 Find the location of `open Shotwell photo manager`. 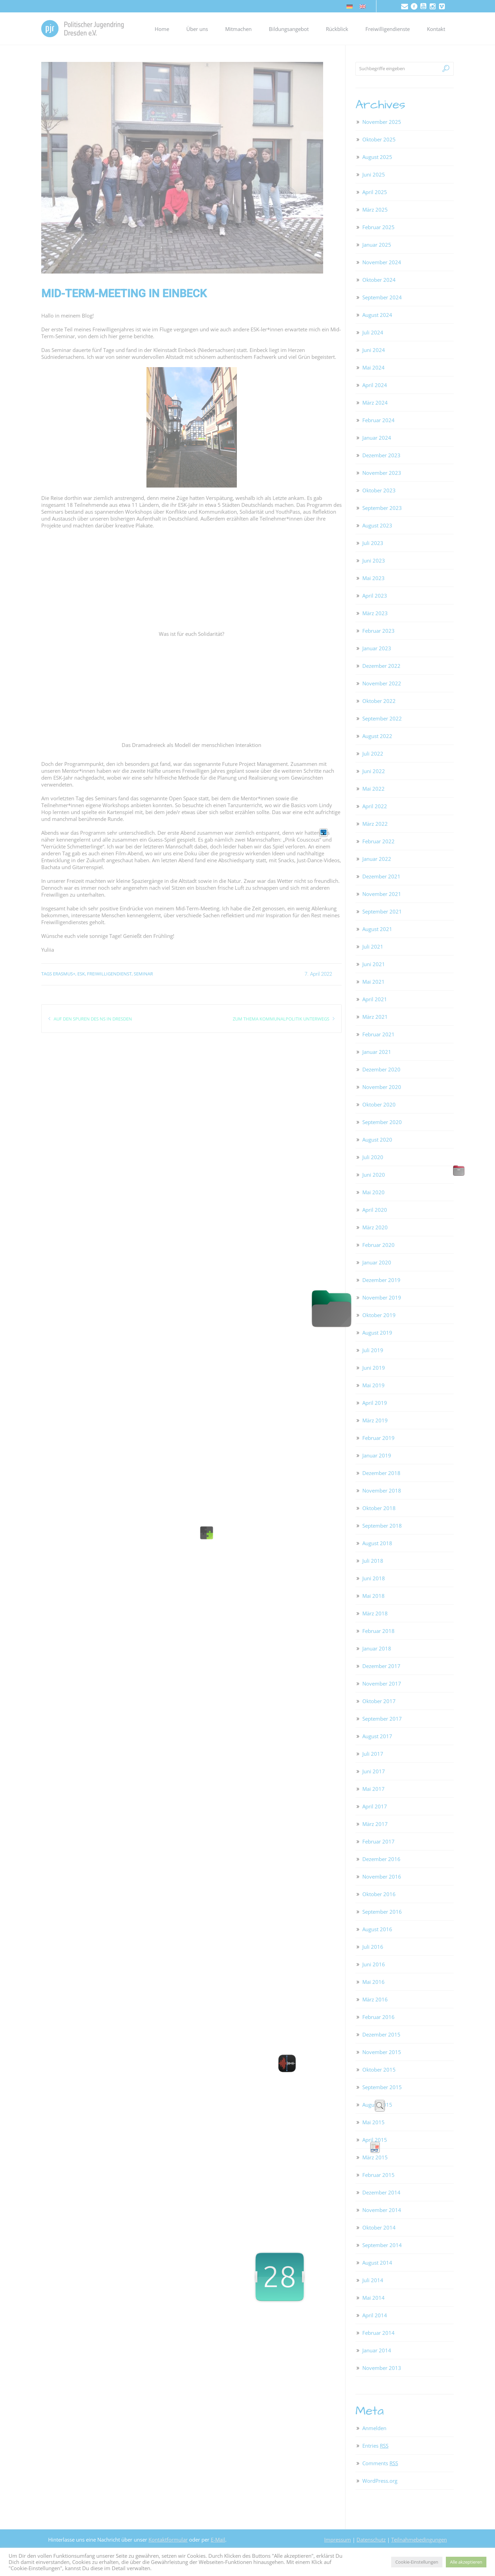

open Shotwell photo manager is located at coordinates (323, 833).